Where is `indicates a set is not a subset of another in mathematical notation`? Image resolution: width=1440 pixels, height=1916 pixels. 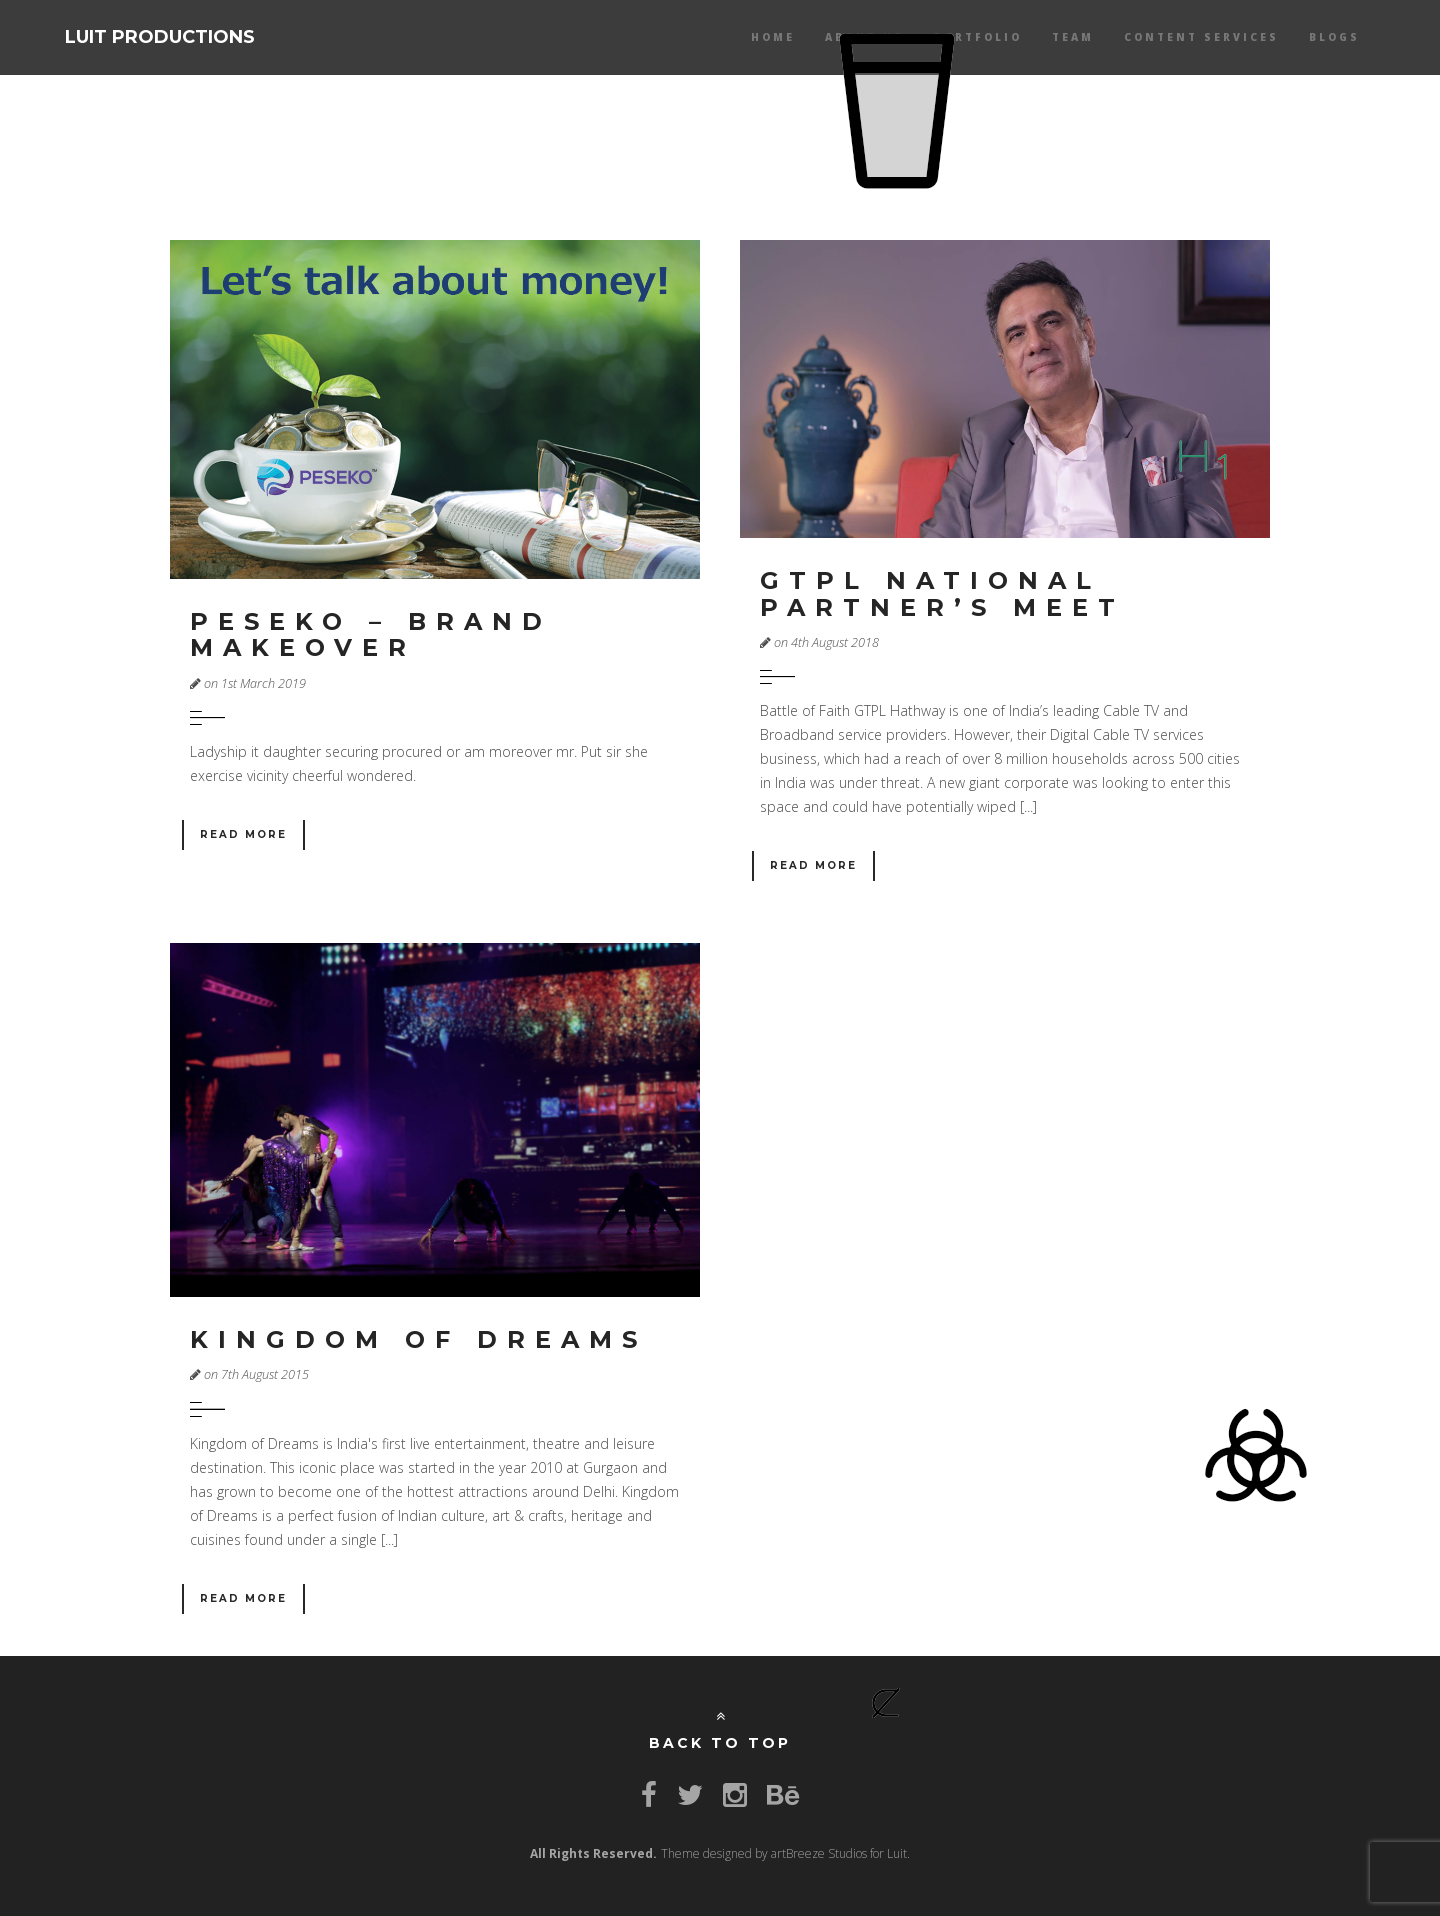
indicates a set is not a subset of another in mathematical notation is located at coordinates (886, 1703).